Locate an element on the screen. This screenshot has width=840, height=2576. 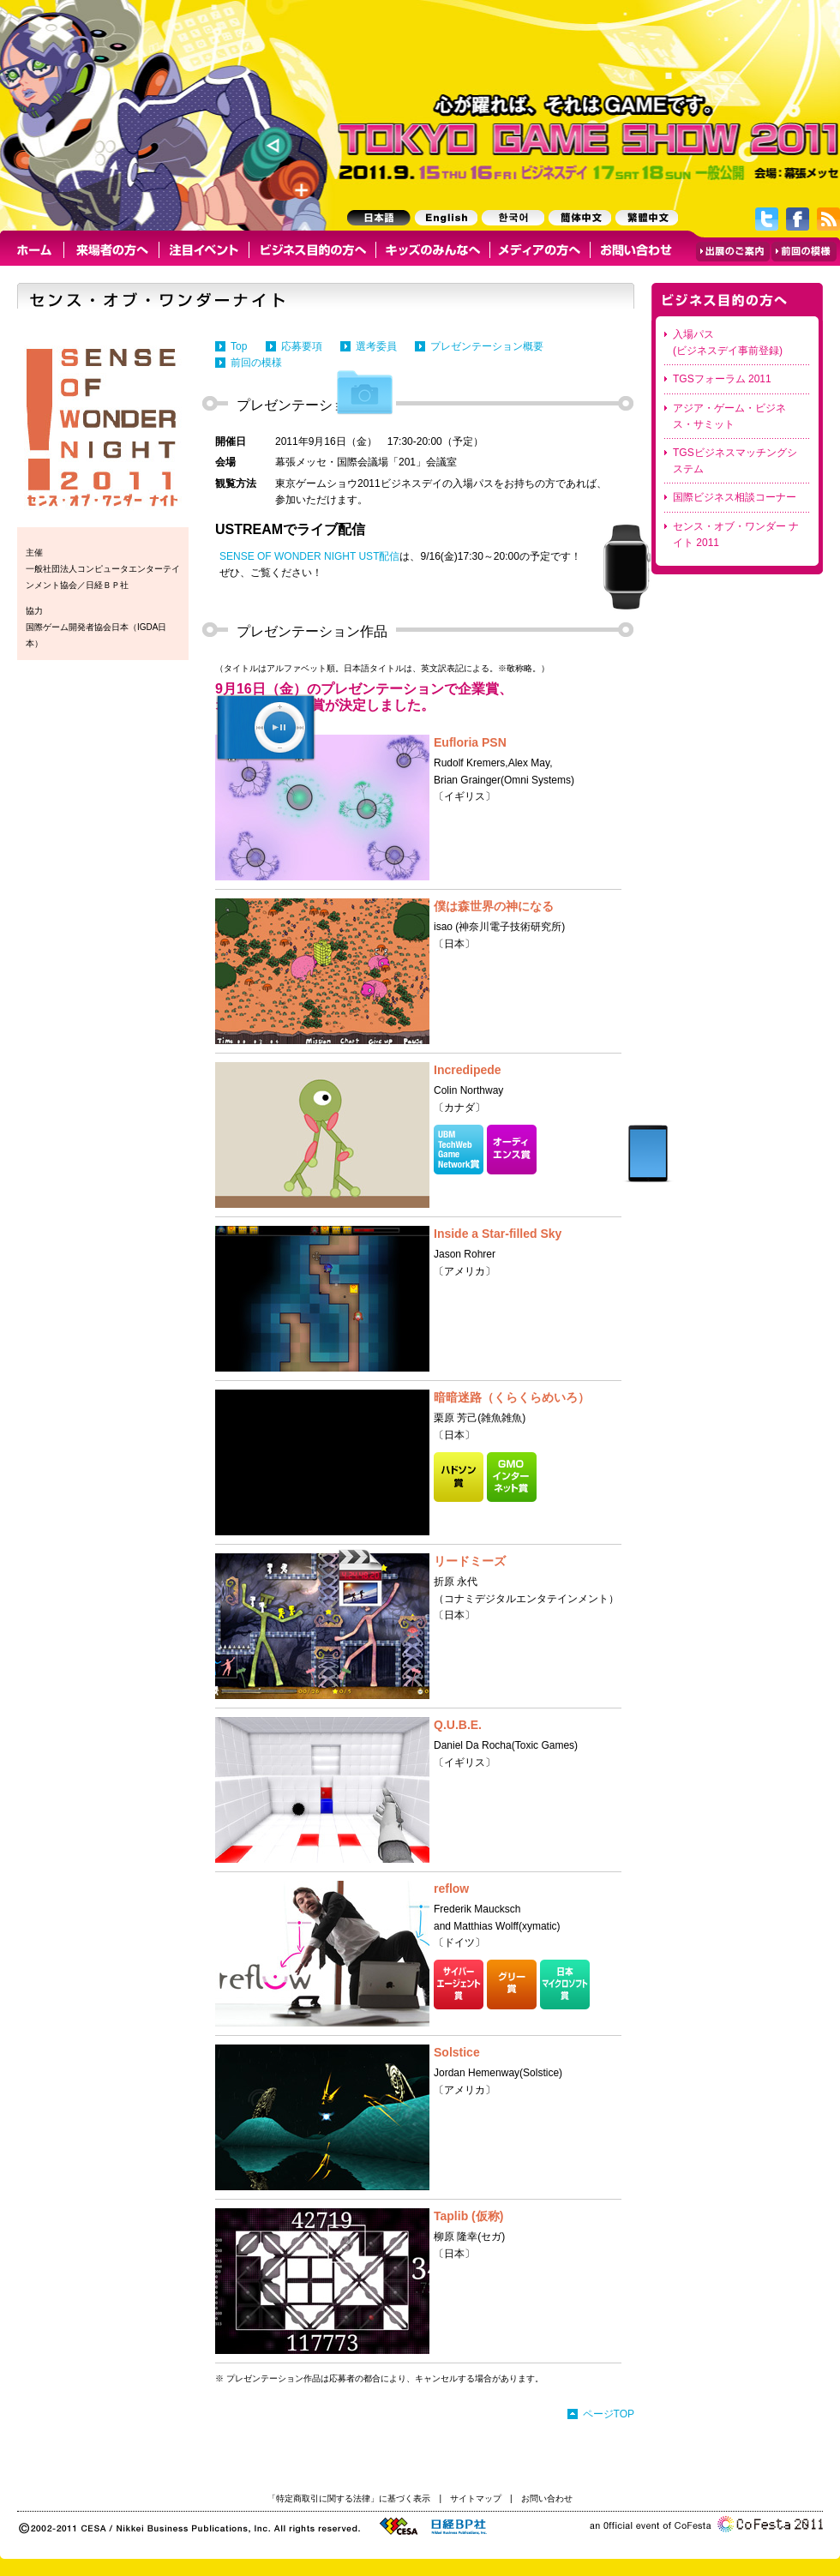
open iMovie project library is located at coordinates (360, 1579).